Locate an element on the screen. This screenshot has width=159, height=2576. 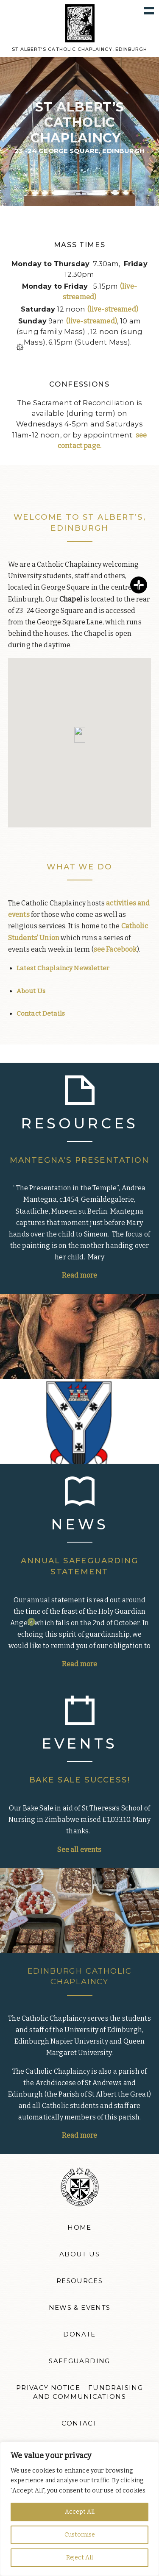
indicates virus or malware detected is located at coordinates (20, 347).